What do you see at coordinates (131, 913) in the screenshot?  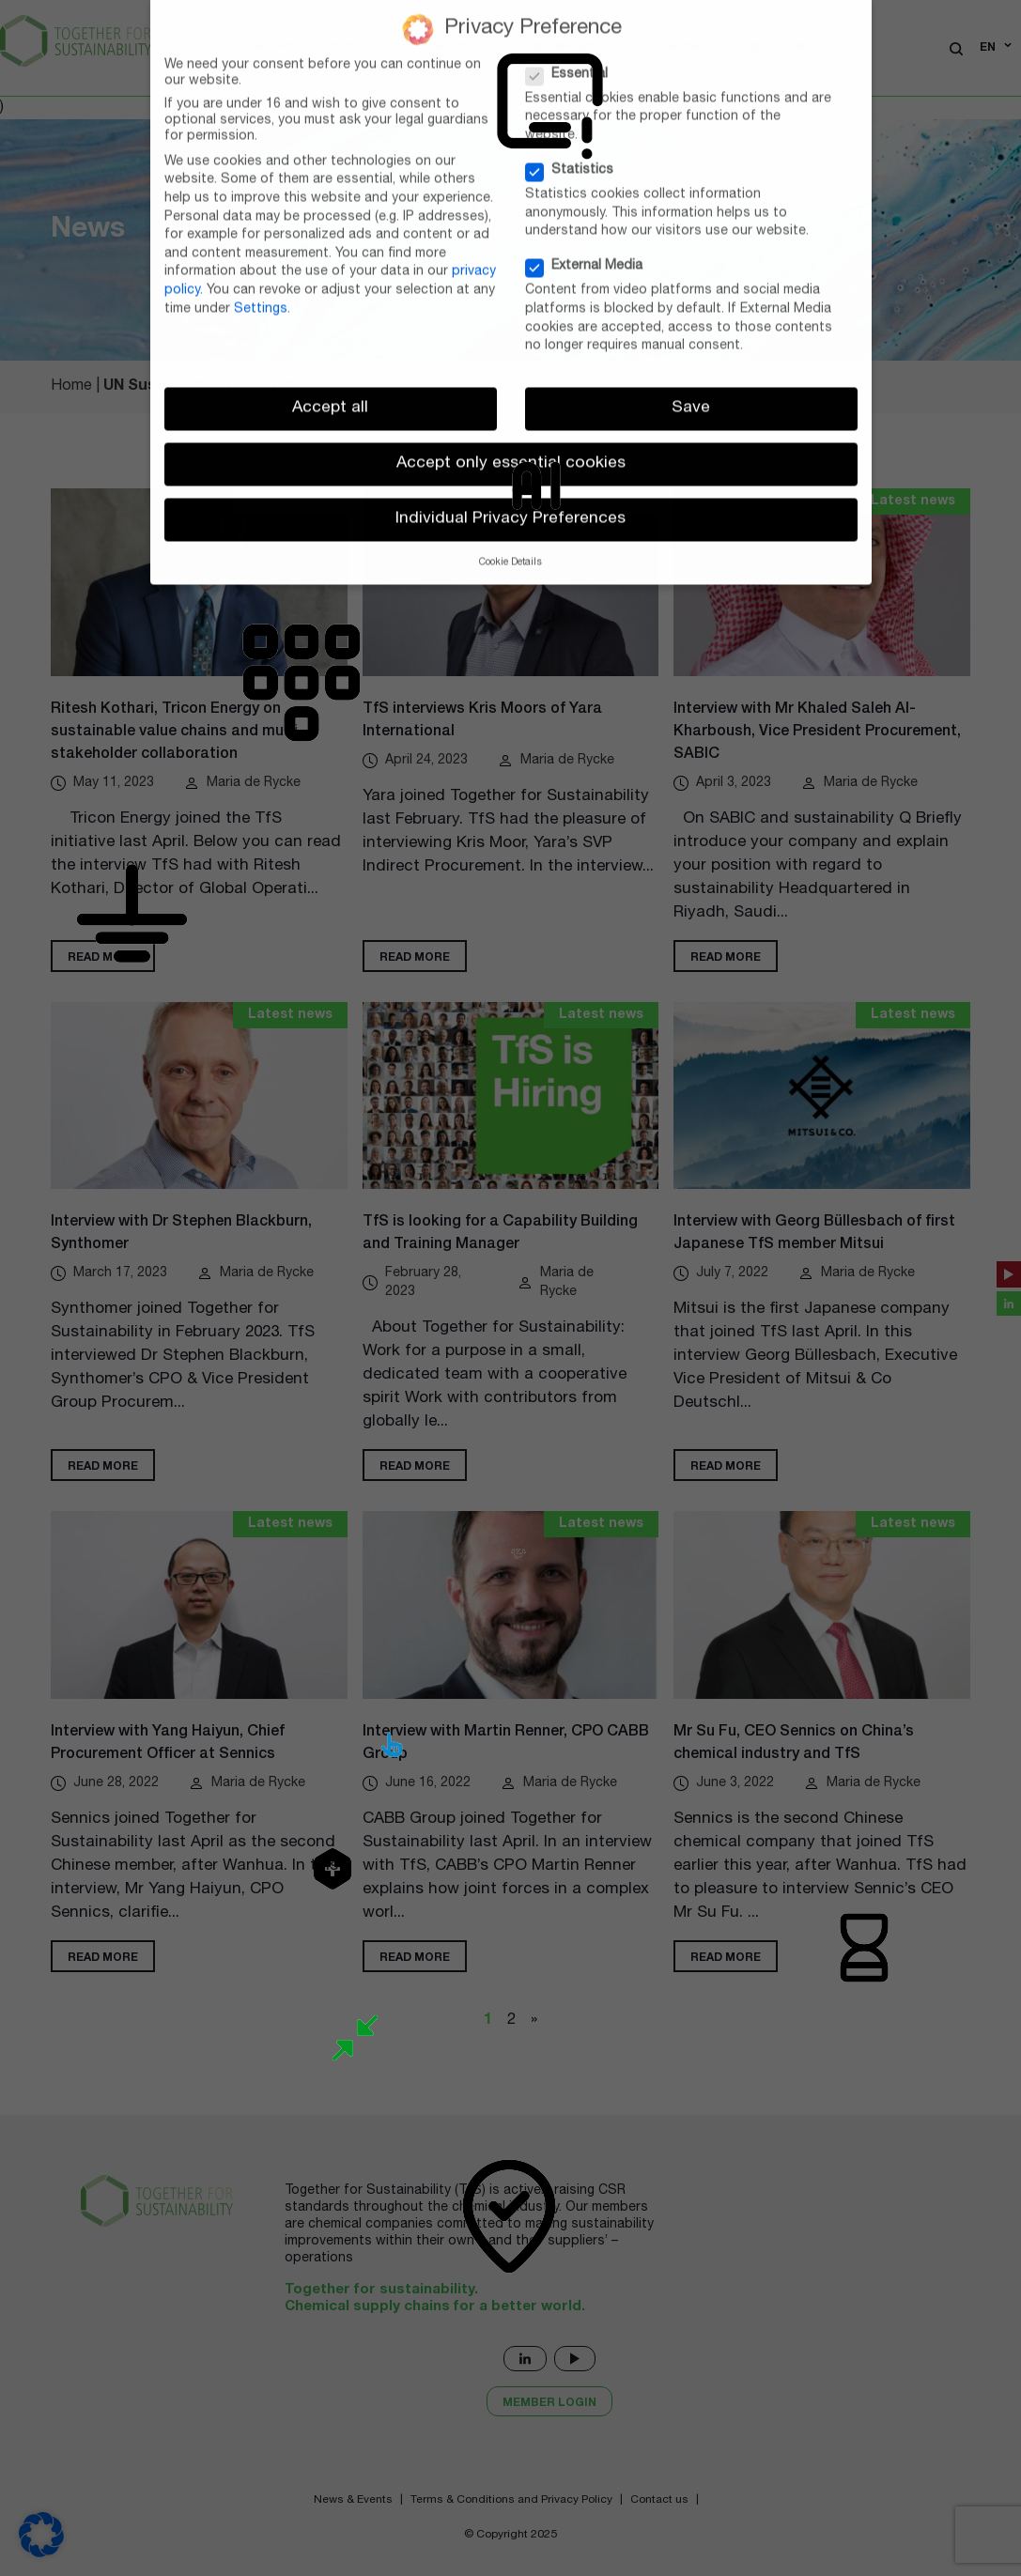 I see `indicates electrical ground connection in circuit diagrams` at bounding box center [131, 913].